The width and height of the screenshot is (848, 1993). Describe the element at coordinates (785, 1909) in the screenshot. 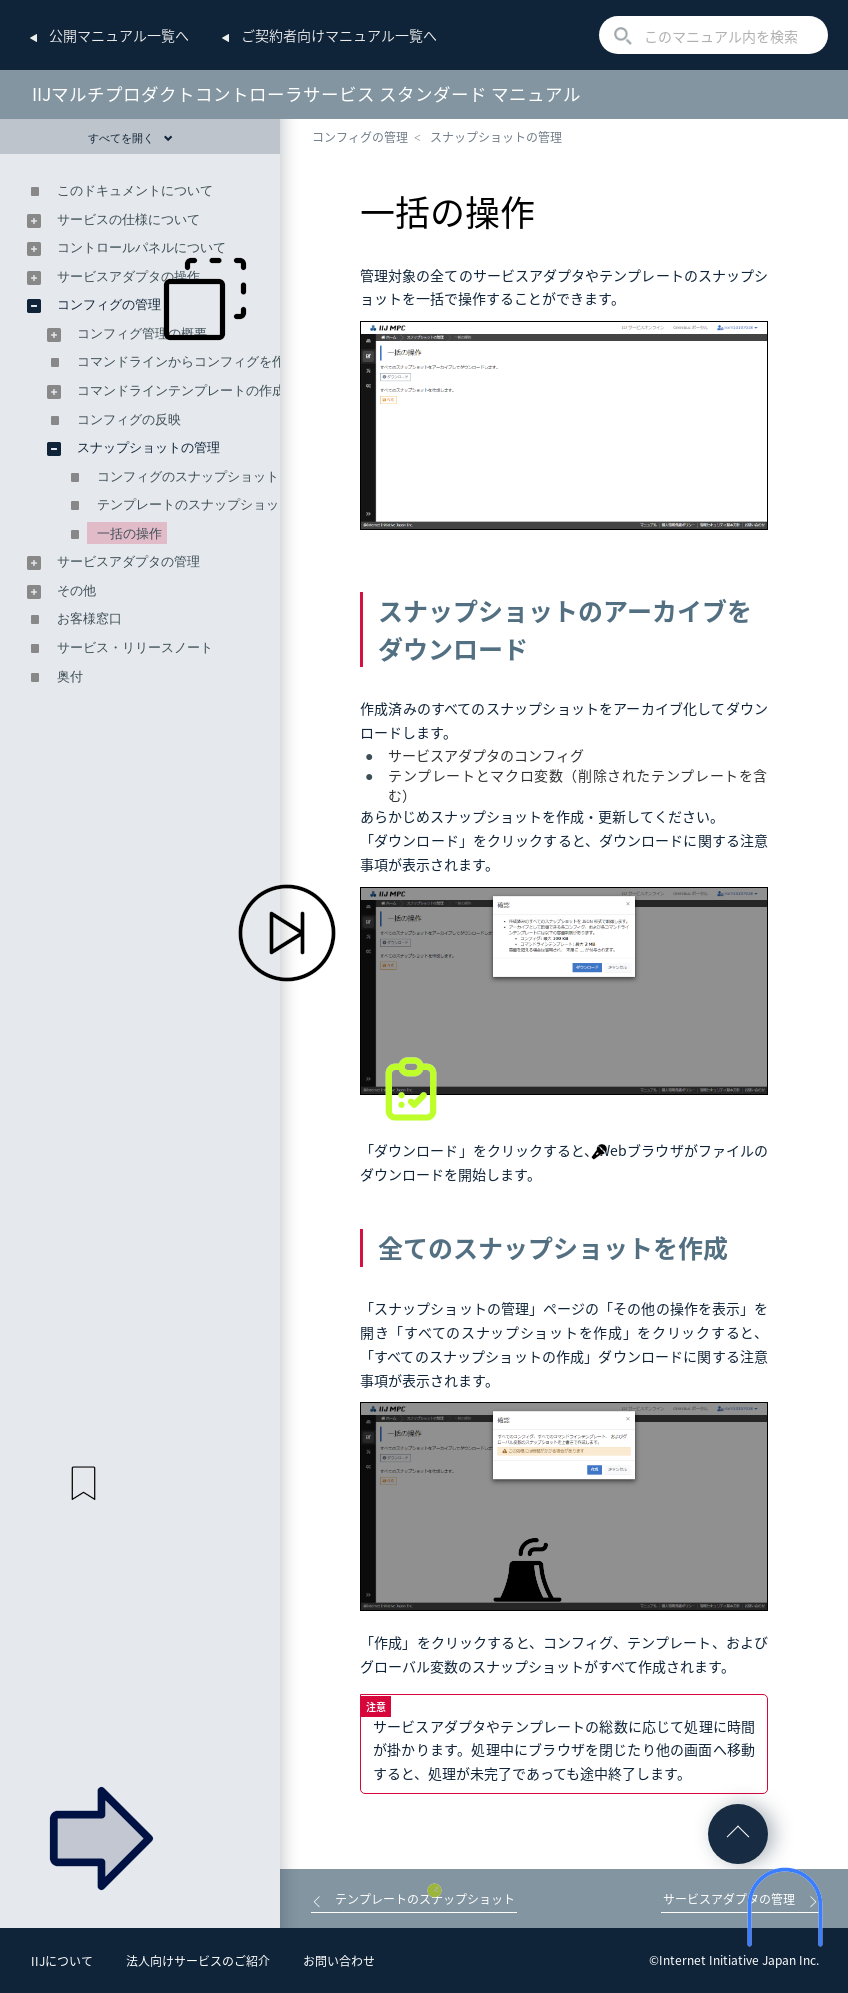

I see `indicates set intersection in data operations` at that location.